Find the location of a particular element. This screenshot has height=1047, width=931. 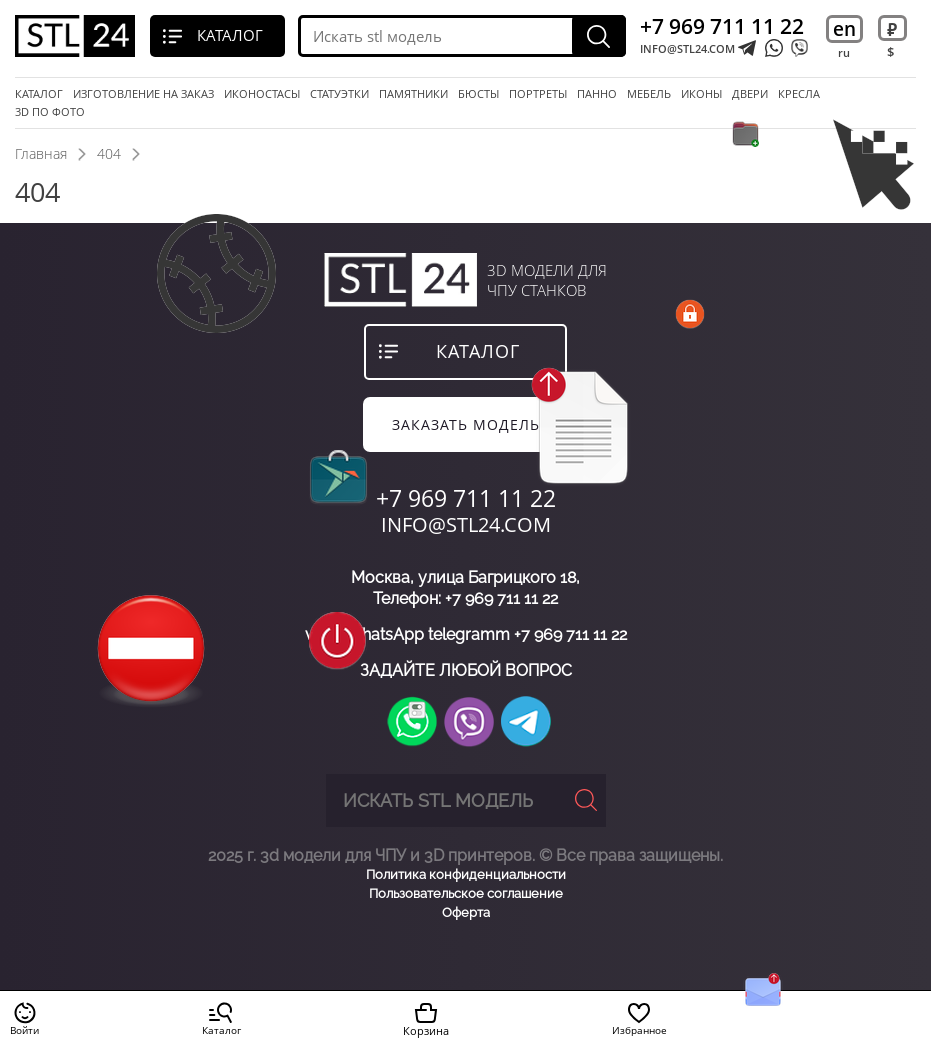

shut down the system is located at coordinates (338, 641).